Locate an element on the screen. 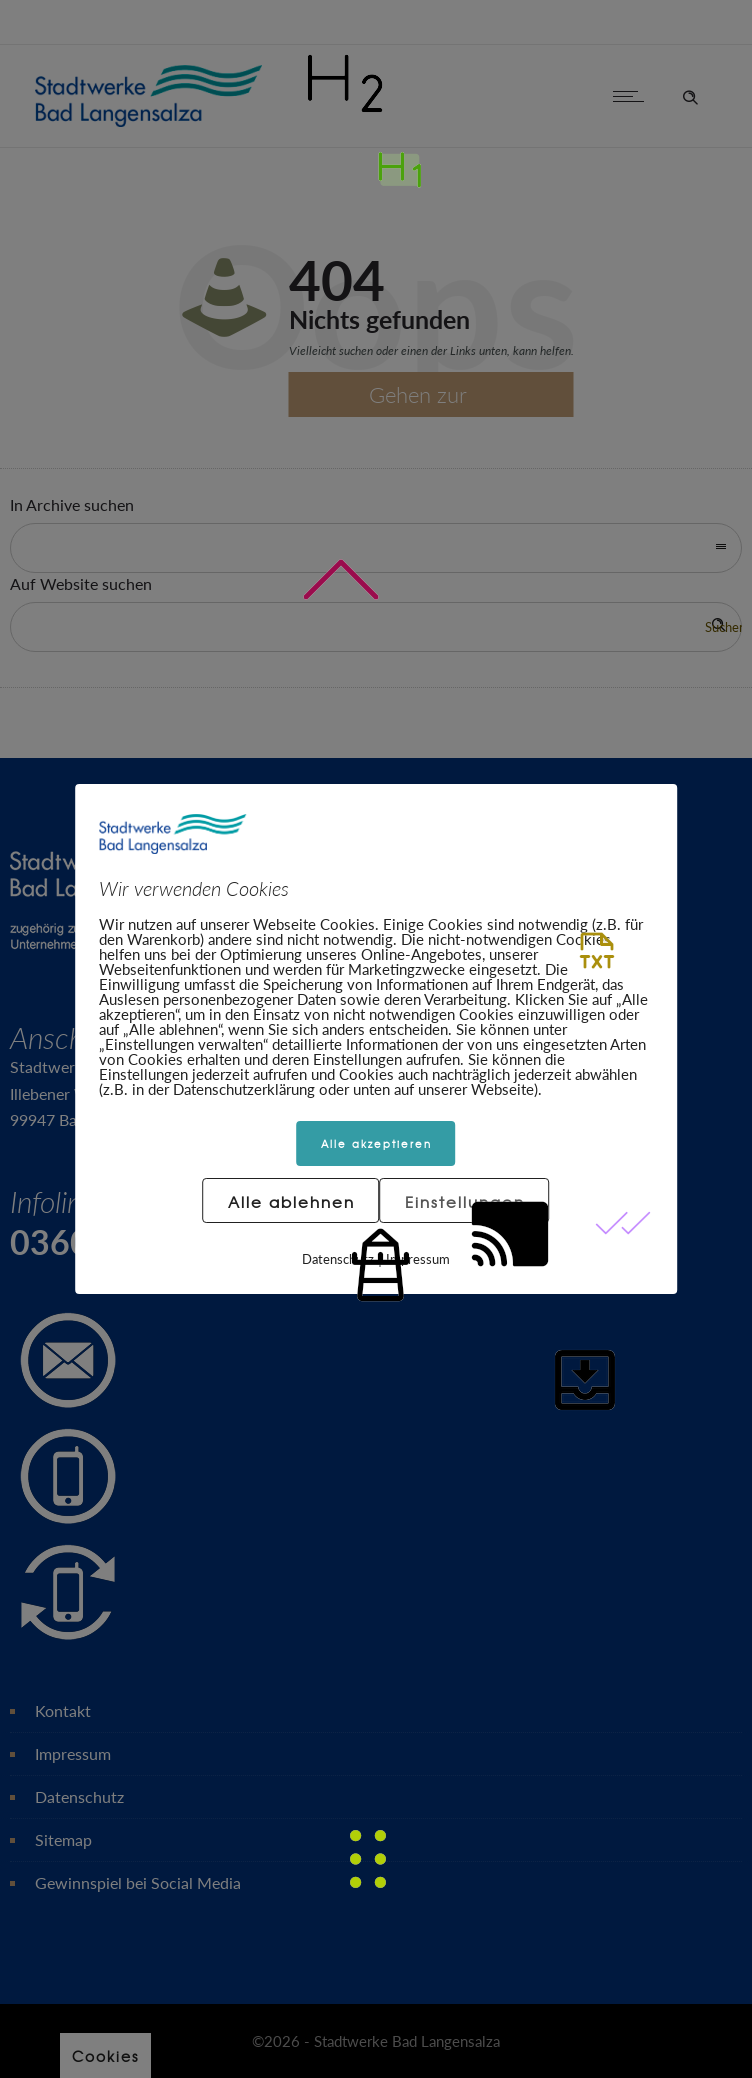 Image resolution: width=752 pixels, height=2078 pixels. format text as heading level 2 is located at coordinates (341, 82).